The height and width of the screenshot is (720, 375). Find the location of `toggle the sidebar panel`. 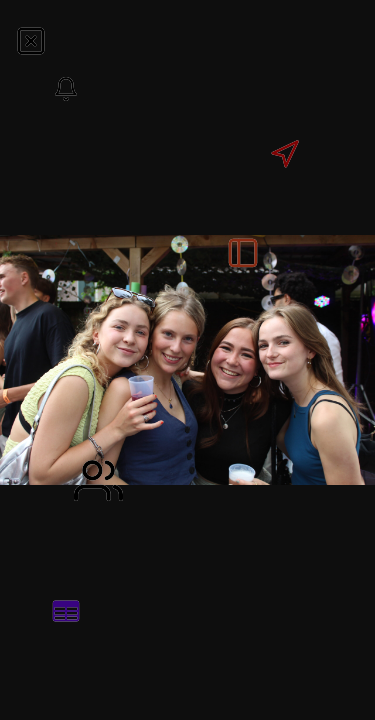

toggle the sidebar panel is located at coordinates (243, 253).